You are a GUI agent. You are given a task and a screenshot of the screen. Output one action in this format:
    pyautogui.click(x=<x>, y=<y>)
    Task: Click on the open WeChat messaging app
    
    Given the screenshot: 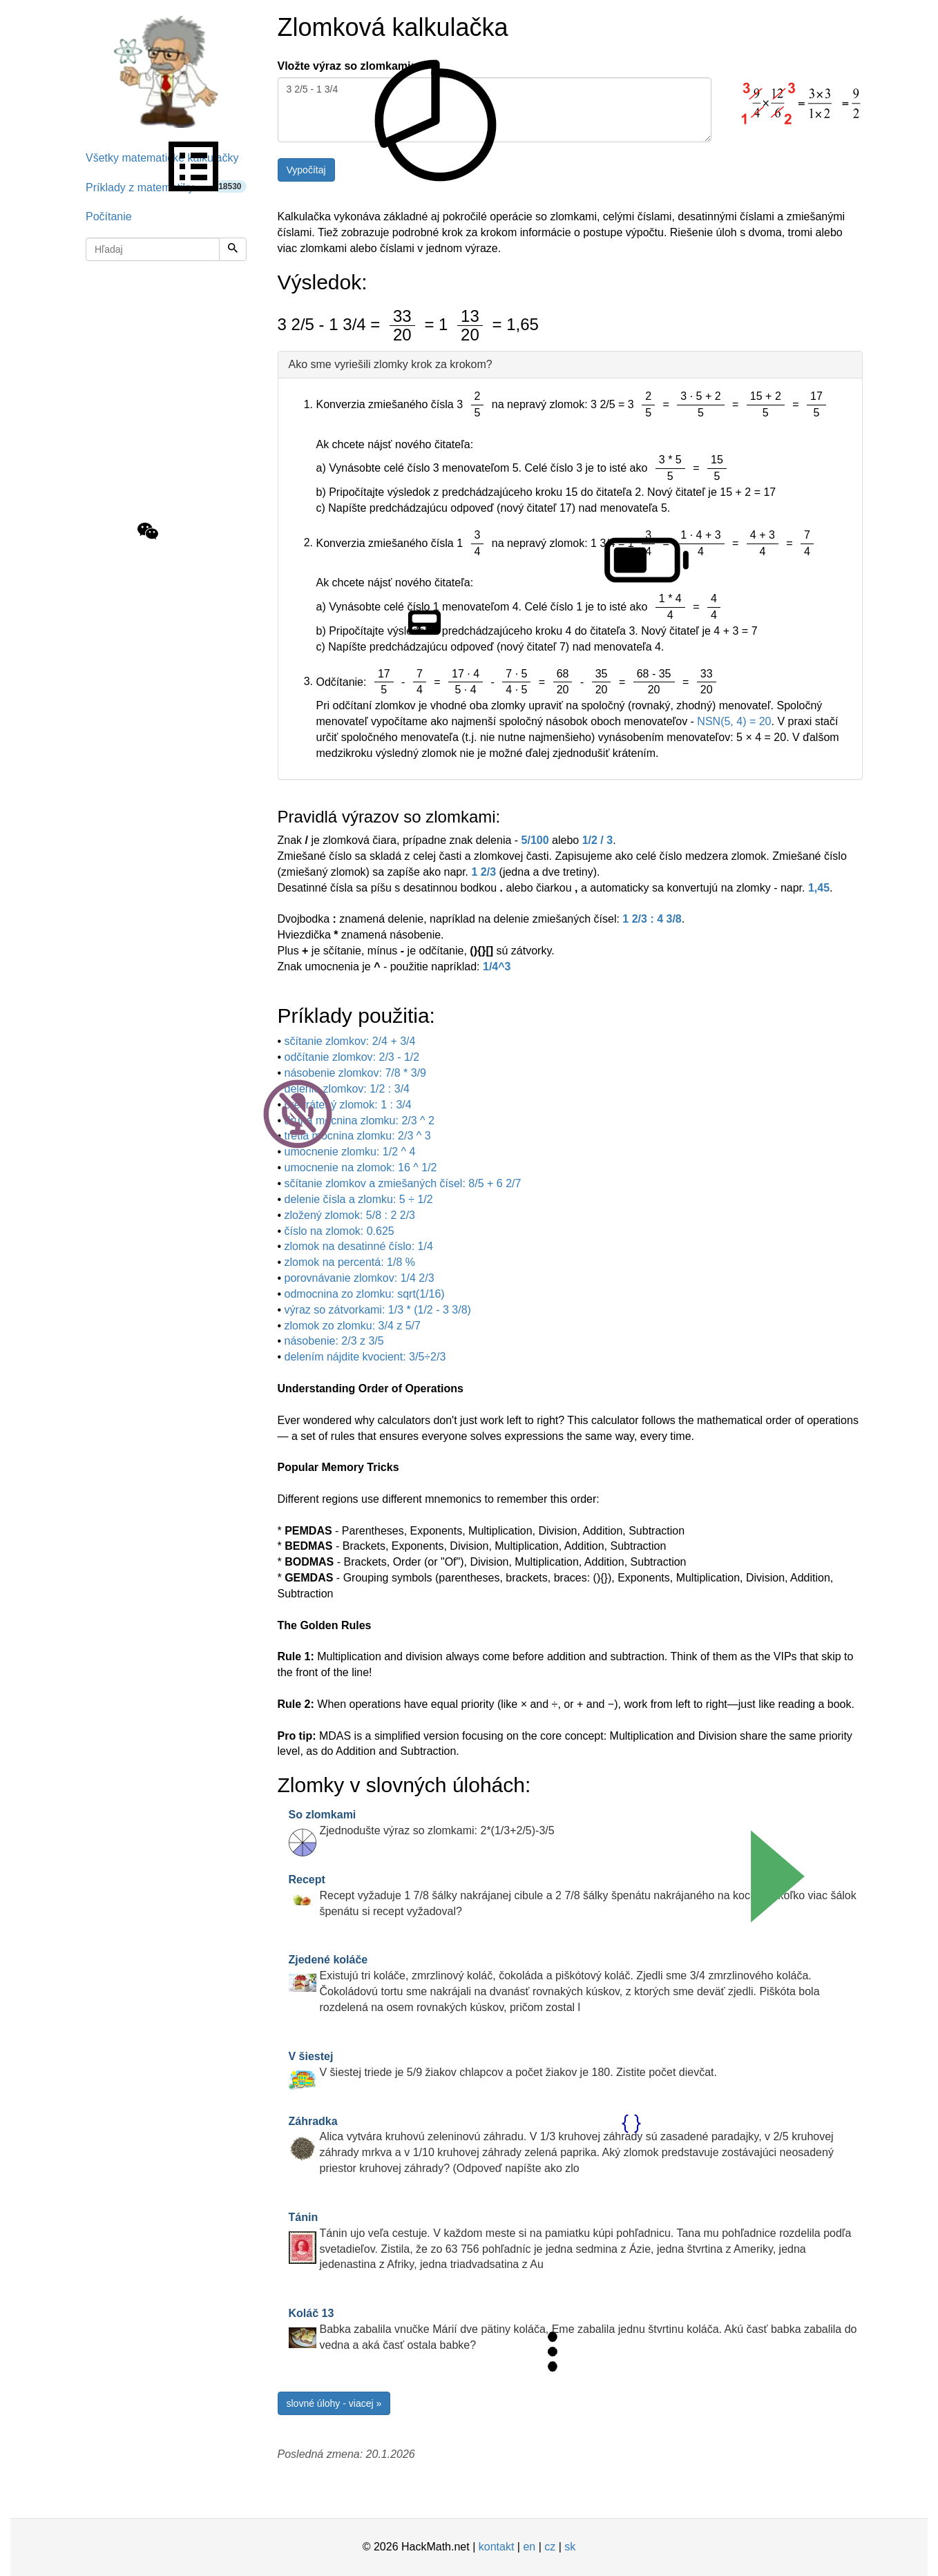 What is the action you would take?
    pyautogui.click(x=148, y=531)
    